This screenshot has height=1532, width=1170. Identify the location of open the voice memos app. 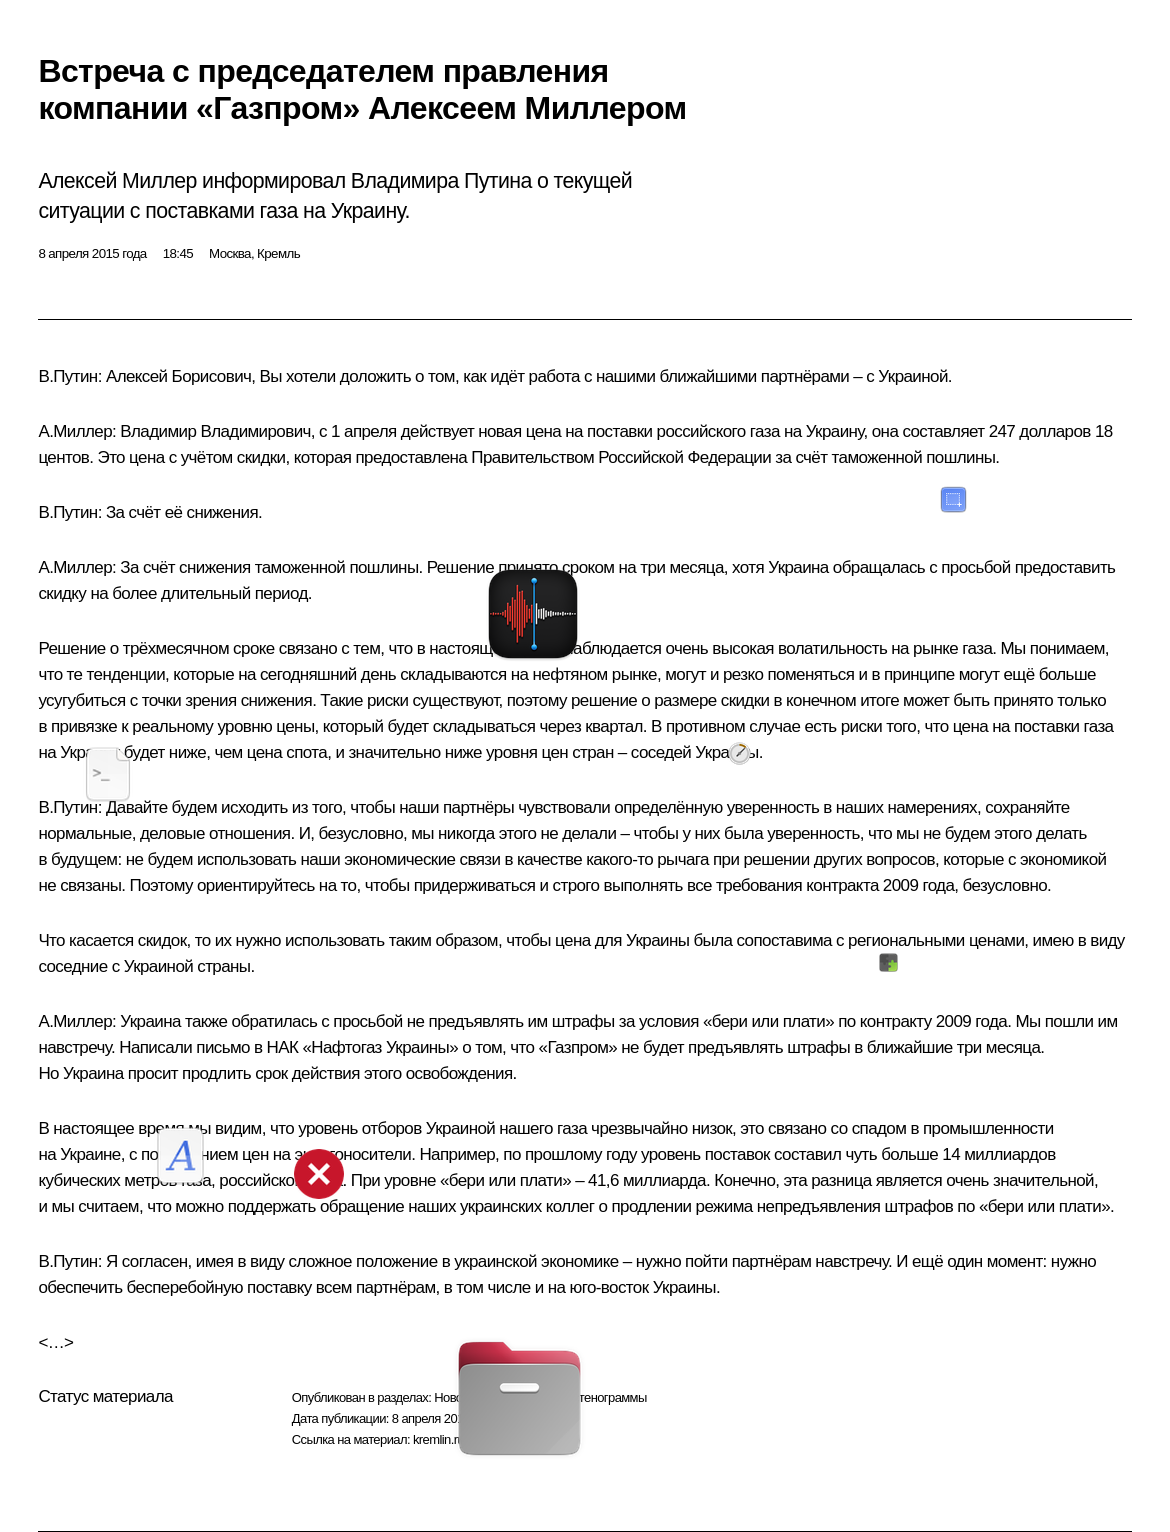
(533, 614).